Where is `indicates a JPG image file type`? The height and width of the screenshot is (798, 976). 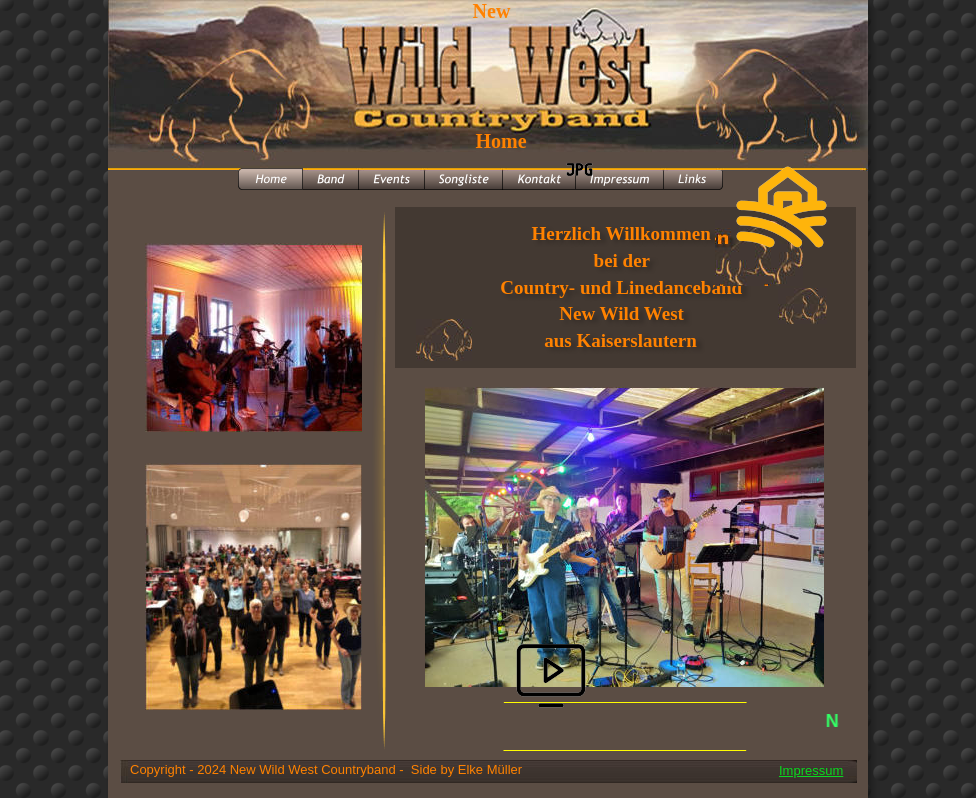
indicates a JPG image file type is located at coordinates (579, 169).